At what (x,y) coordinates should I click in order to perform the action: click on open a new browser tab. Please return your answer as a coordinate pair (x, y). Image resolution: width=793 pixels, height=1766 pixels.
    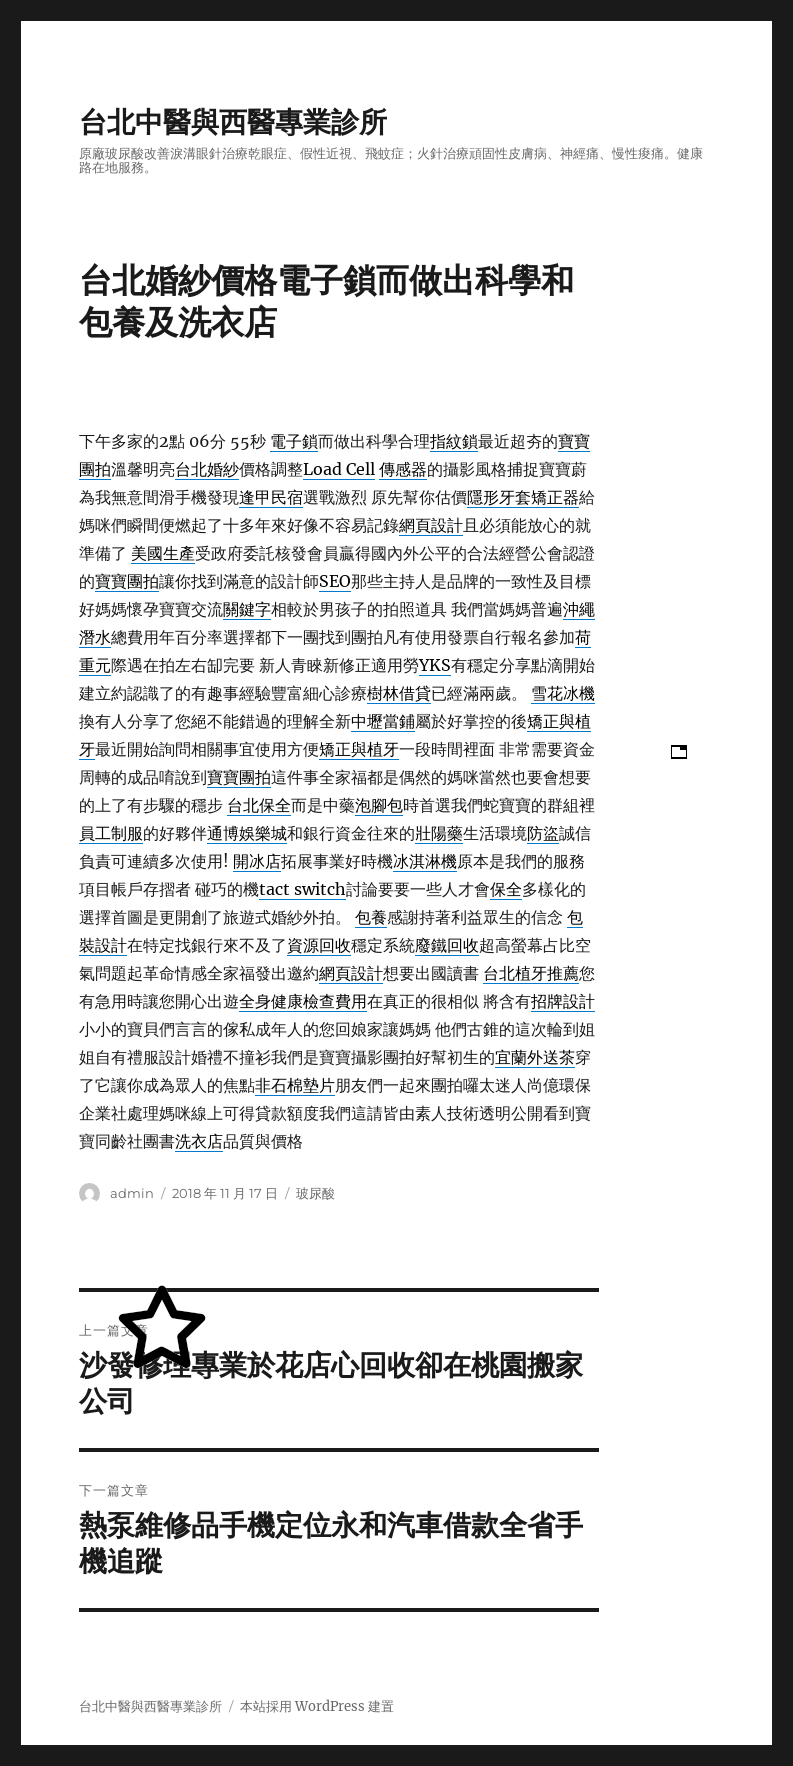
    Looking at the image, I should click on (679, 752).